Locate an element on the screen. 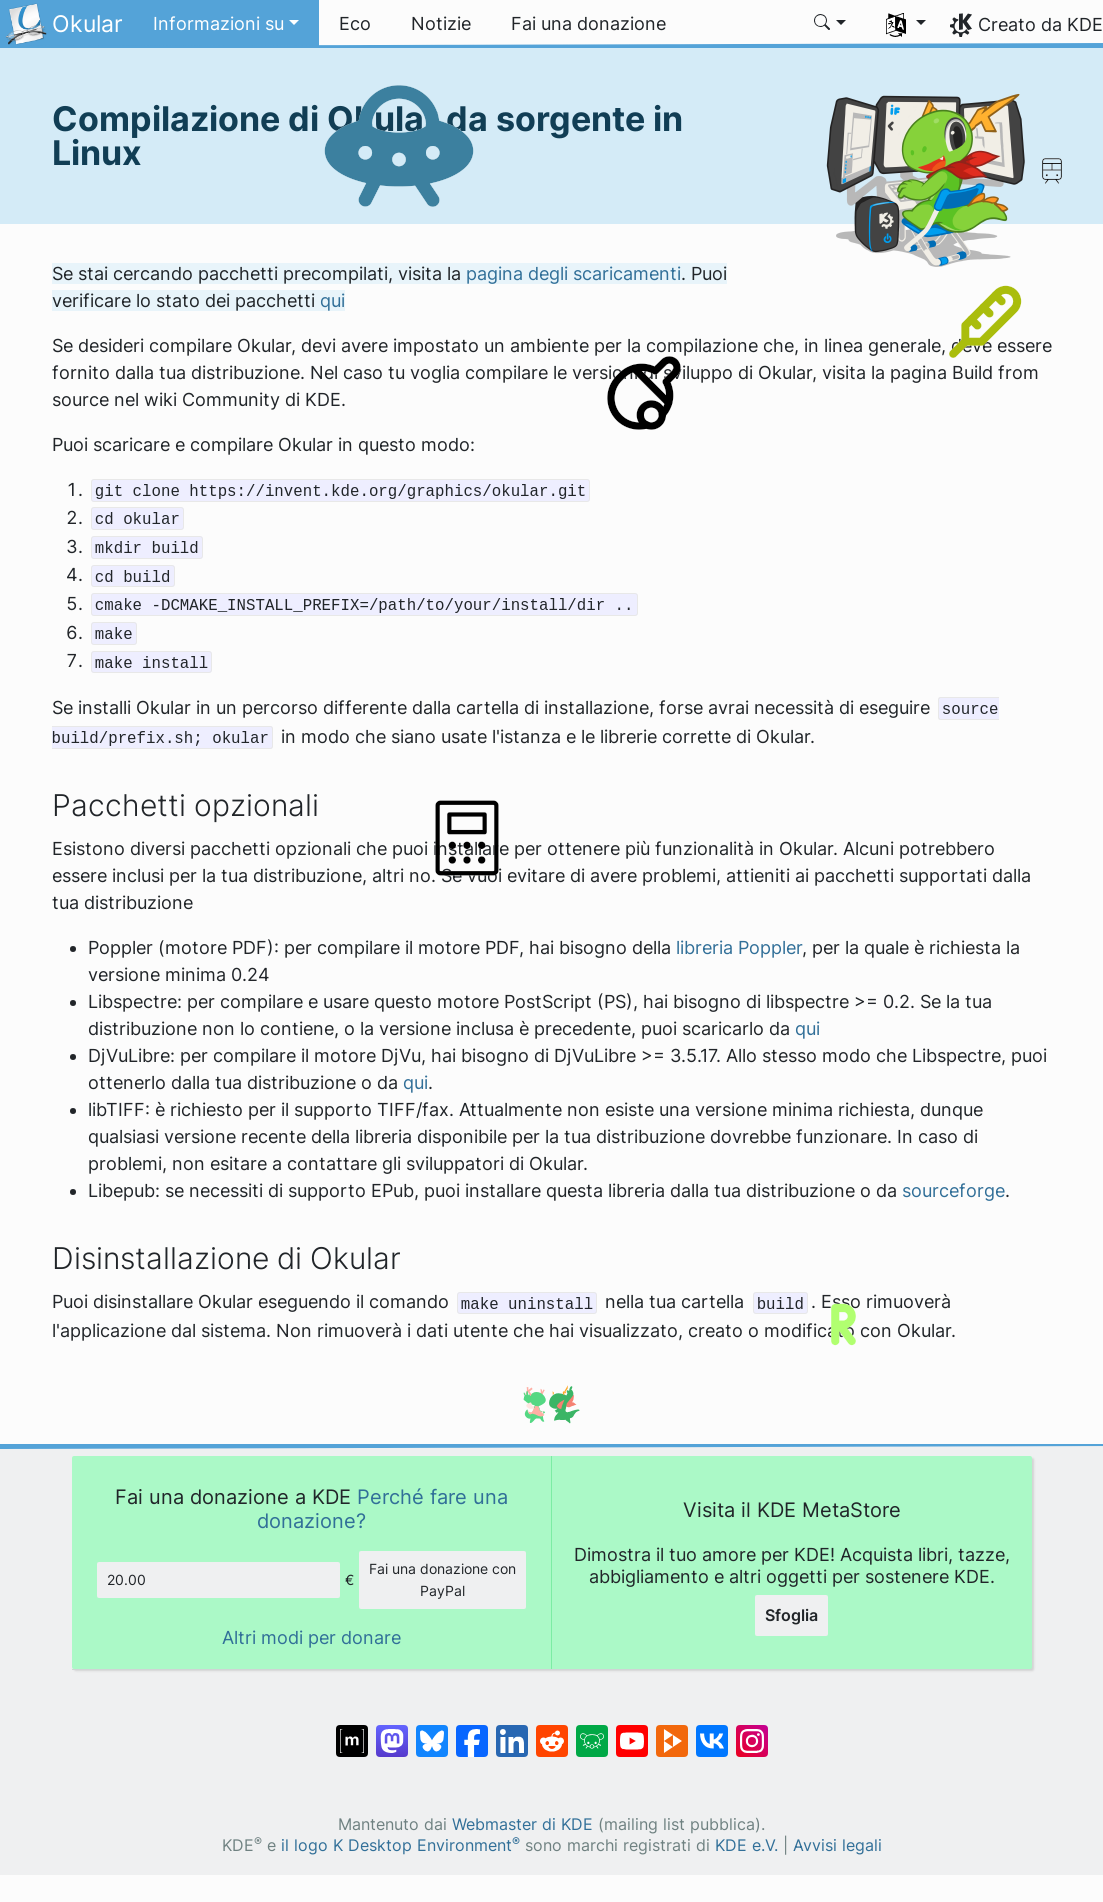 Image resolution: width=1103 pixels, height=1902 pixels. view train schedules or transit options is located at coordinates (1052, 170).